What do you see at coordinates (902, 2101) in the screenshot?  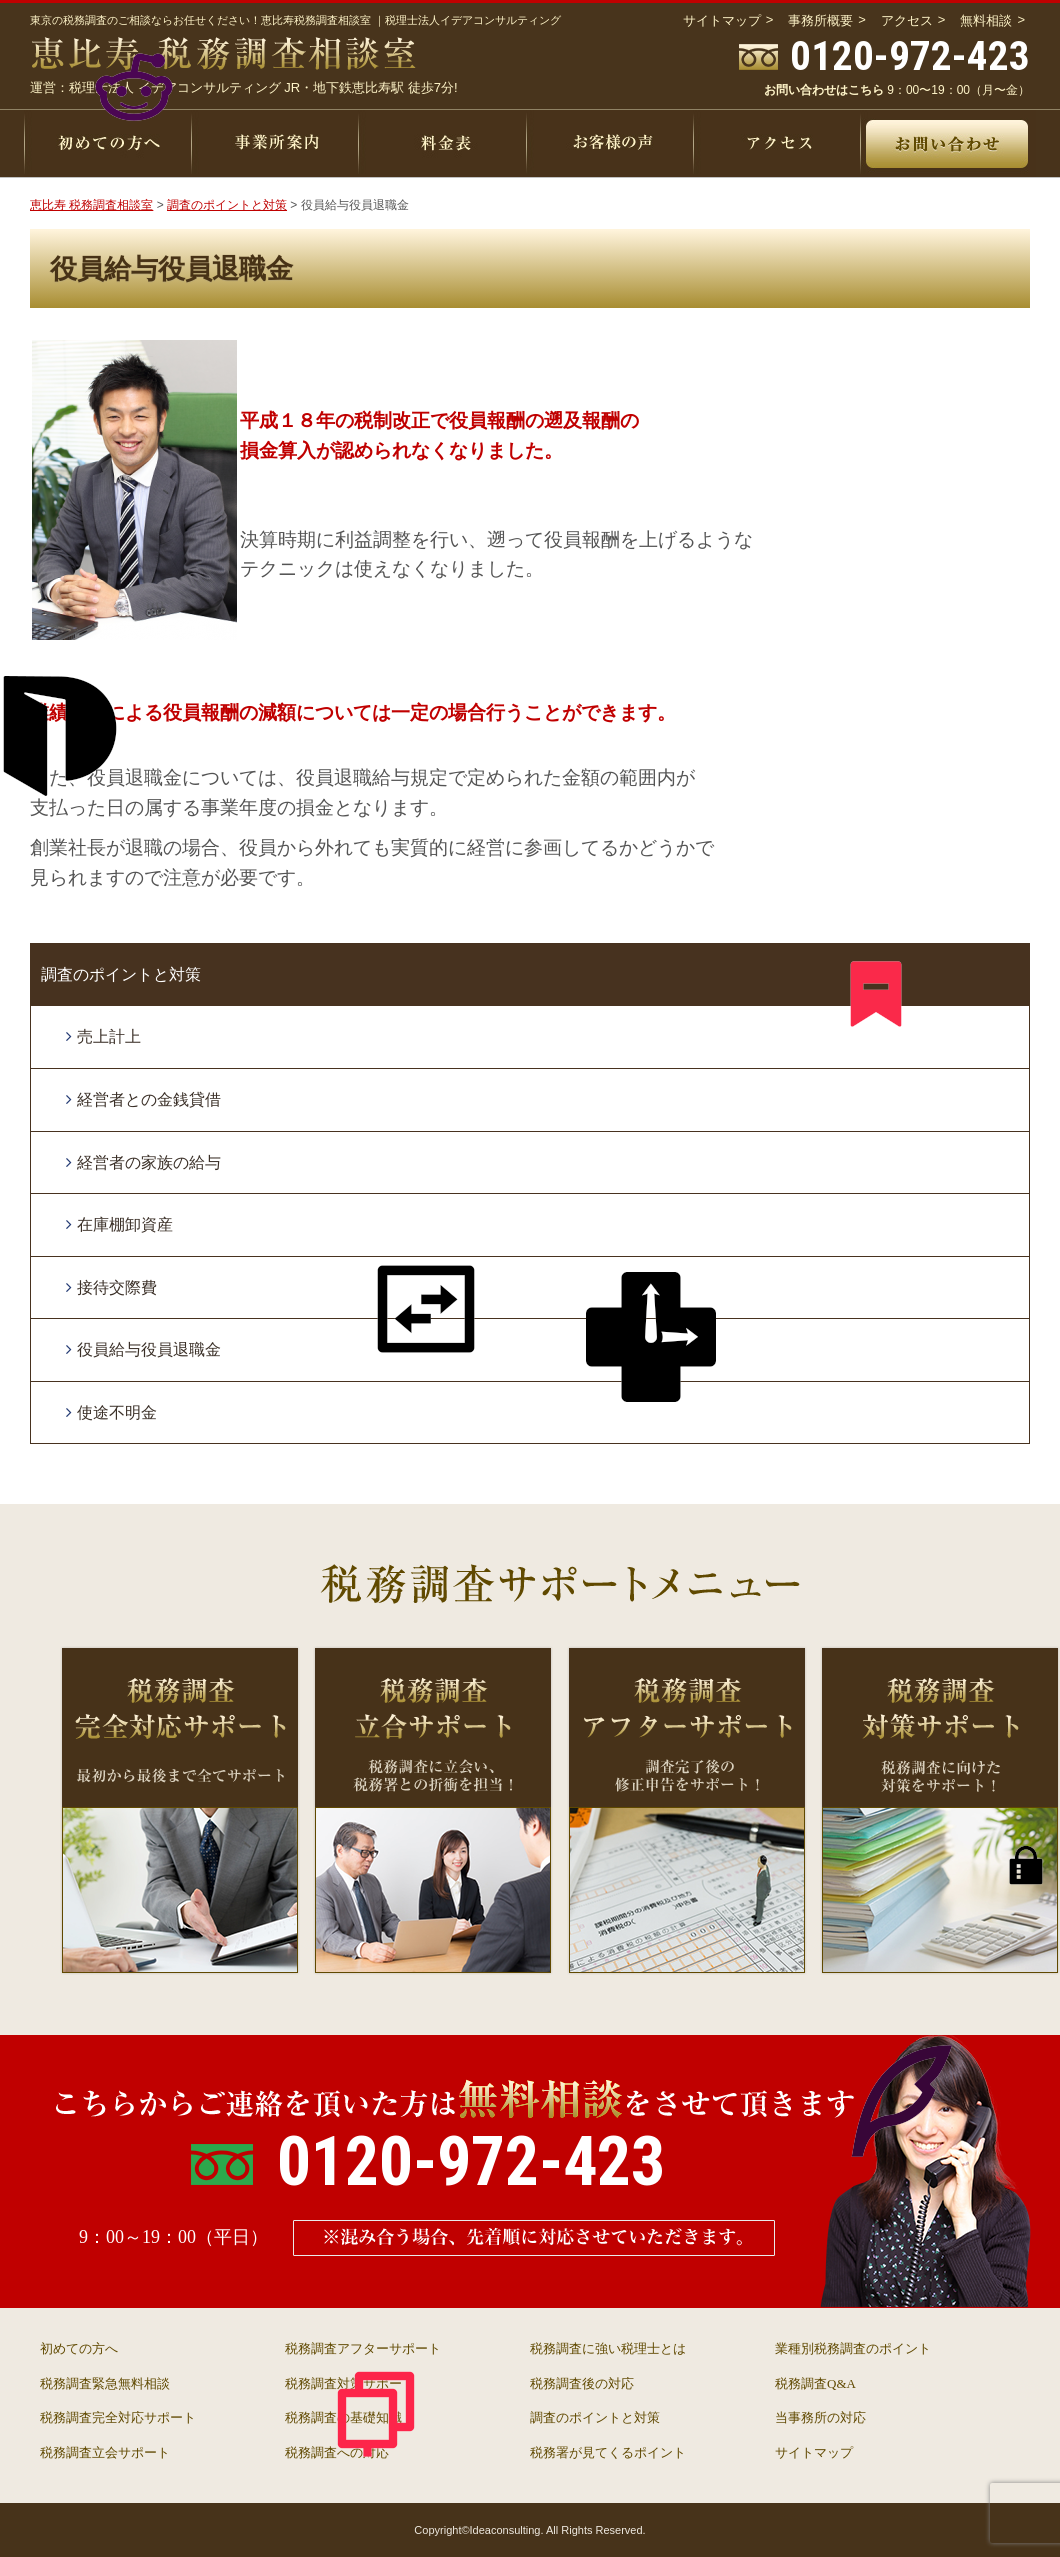 I see `compose or write a new document` at bounding box center [902, 2101].